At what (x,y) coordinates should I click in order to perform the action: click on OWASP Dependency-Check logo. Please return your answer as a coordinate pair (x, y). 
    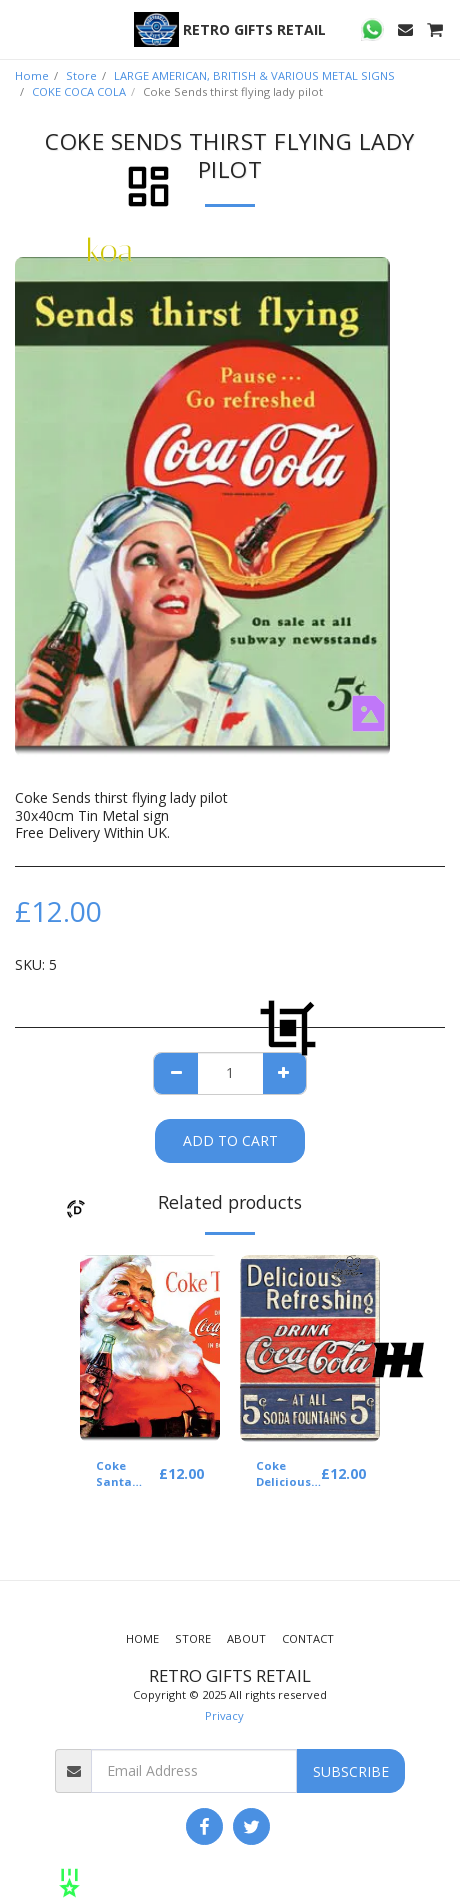
    Looking at the image, I should click on (76, 1209).